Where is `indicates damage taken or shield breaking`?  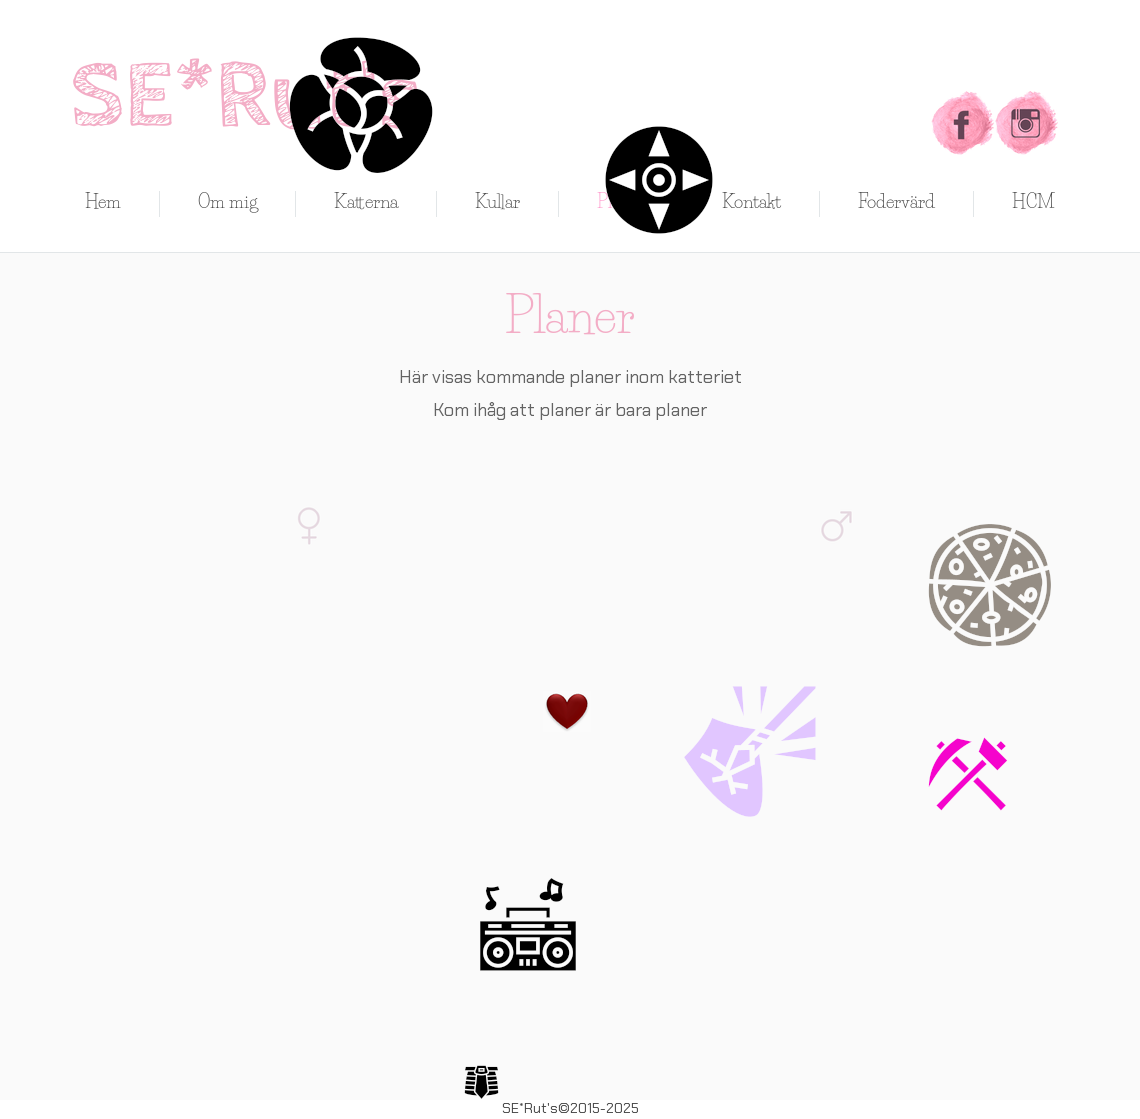
indicates damage taken or shield breaking is located at coordinates (750, 752).